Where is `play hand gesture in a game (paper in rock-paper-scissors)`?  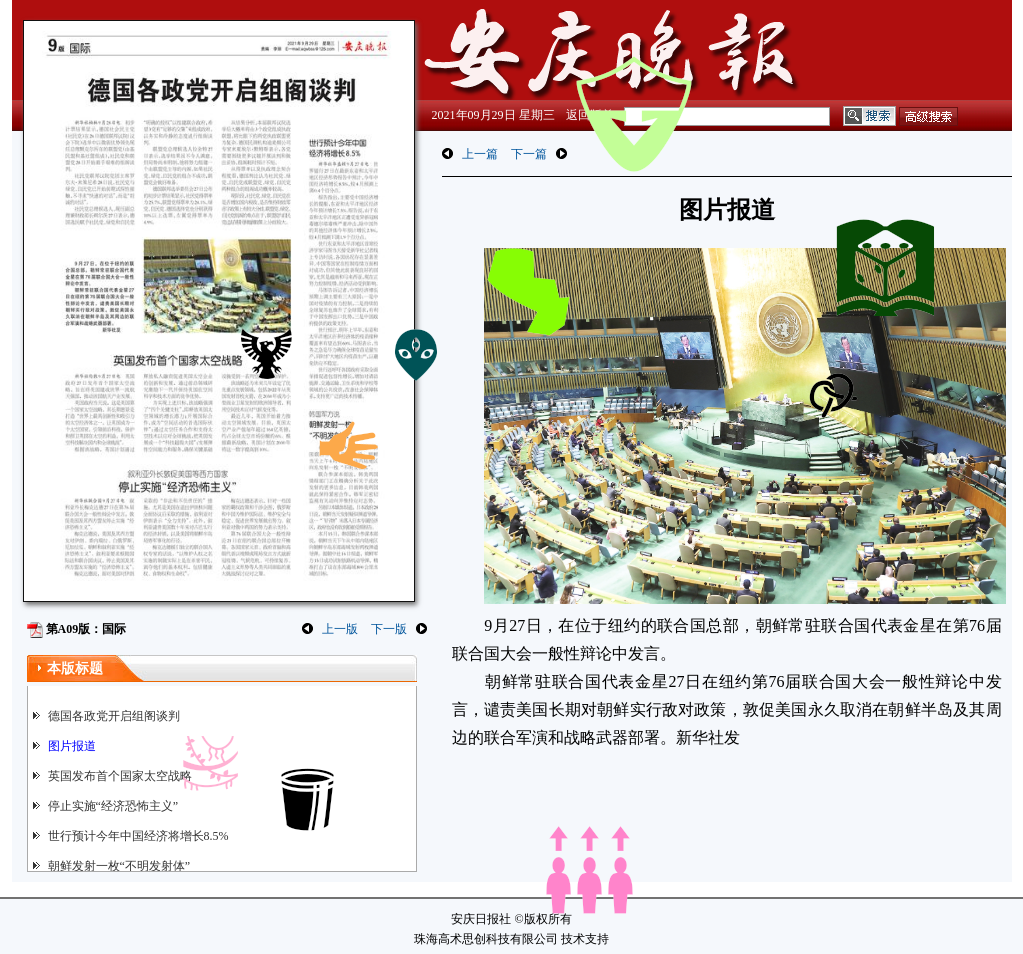 play hand gesture in a game (paper in rock-paper-scissors) is located at coordinates (349, 443).